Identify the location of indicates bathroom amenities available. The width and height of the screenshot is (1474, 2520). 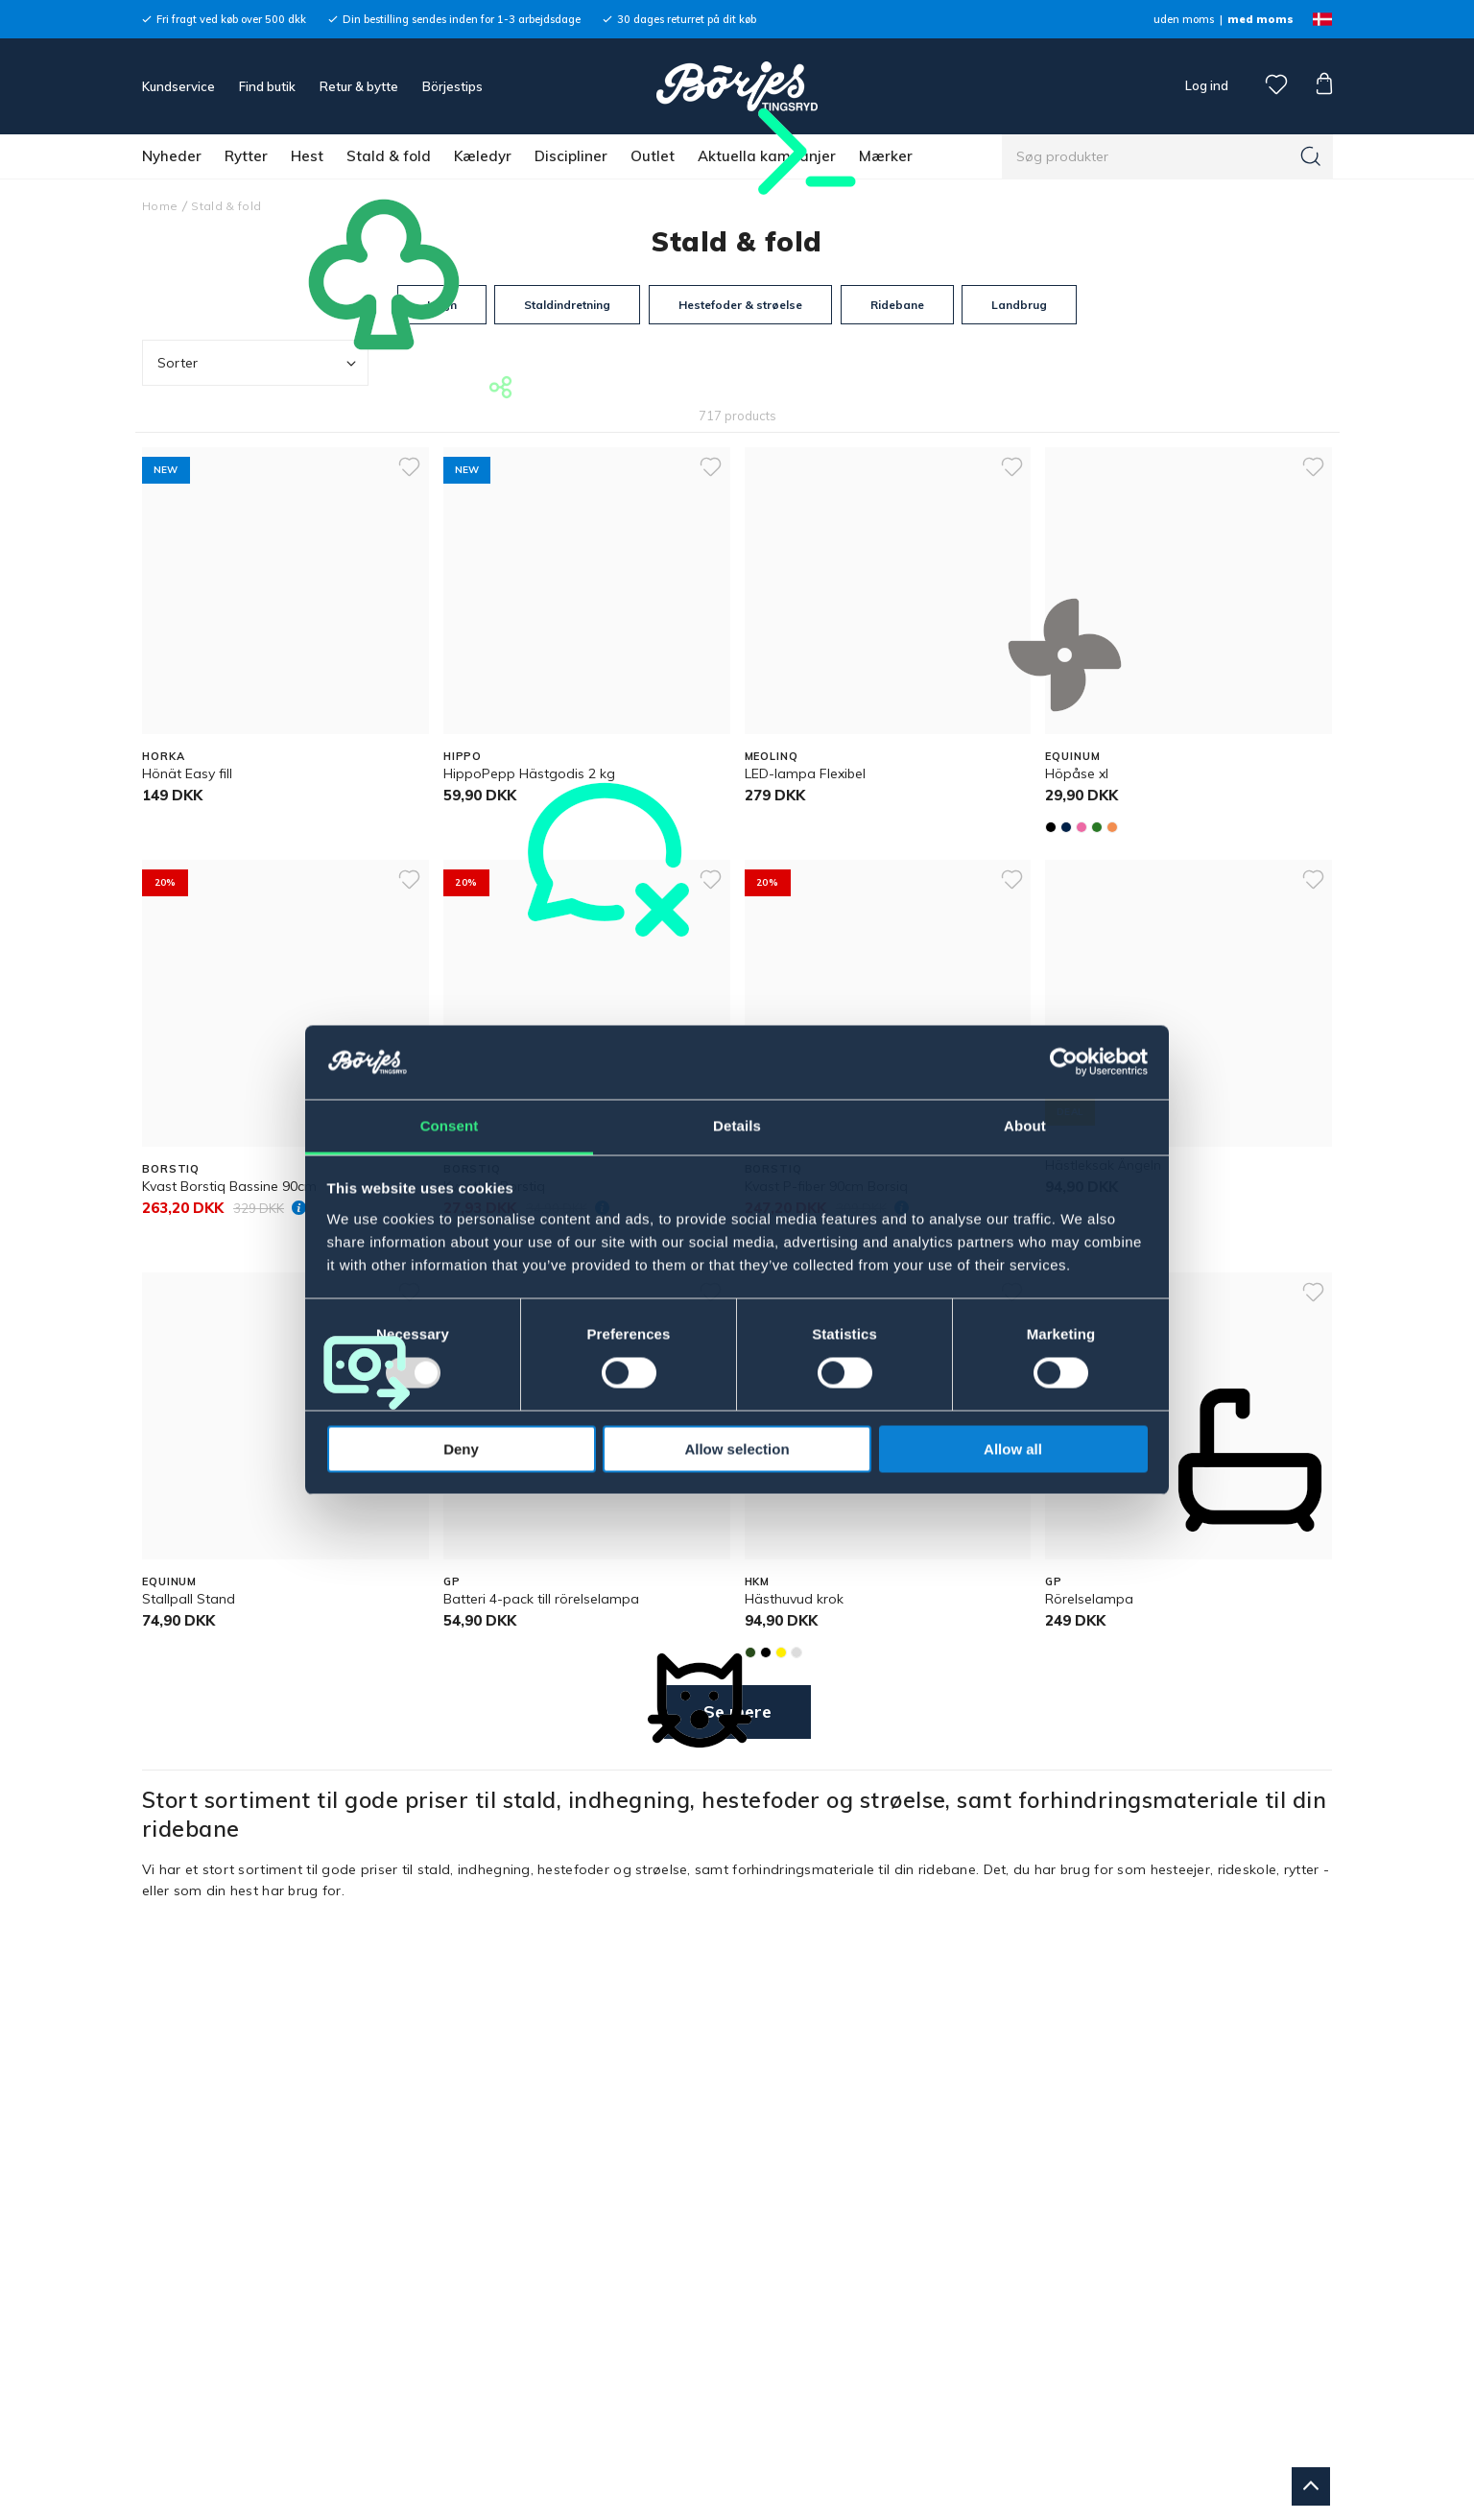
(1249, 1460).